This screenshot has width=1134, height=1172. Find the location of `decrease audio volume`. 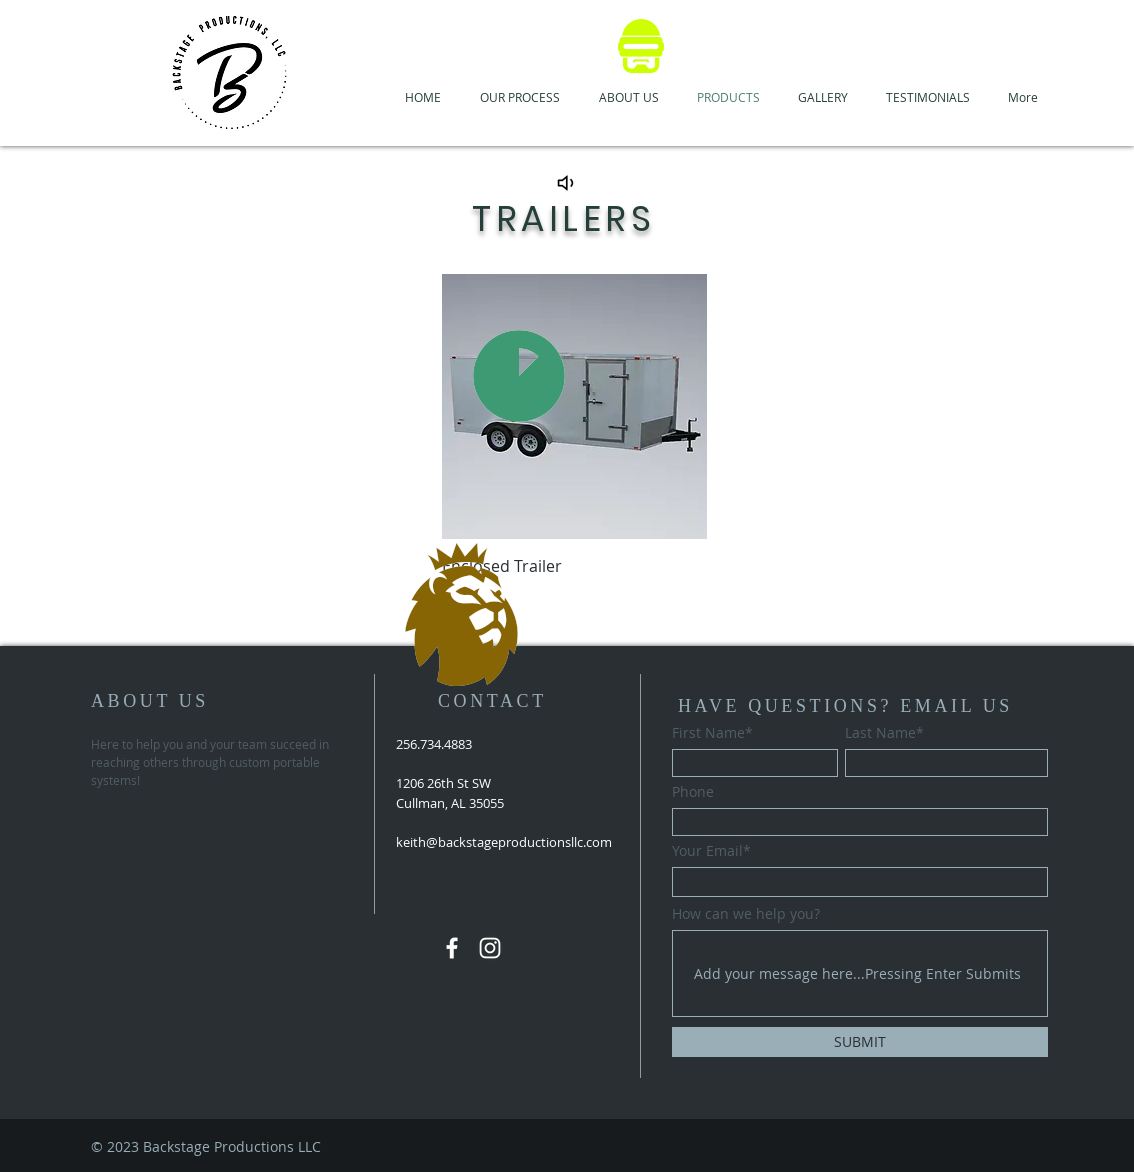

decrease audio volume is located at coordinates (565, 183).